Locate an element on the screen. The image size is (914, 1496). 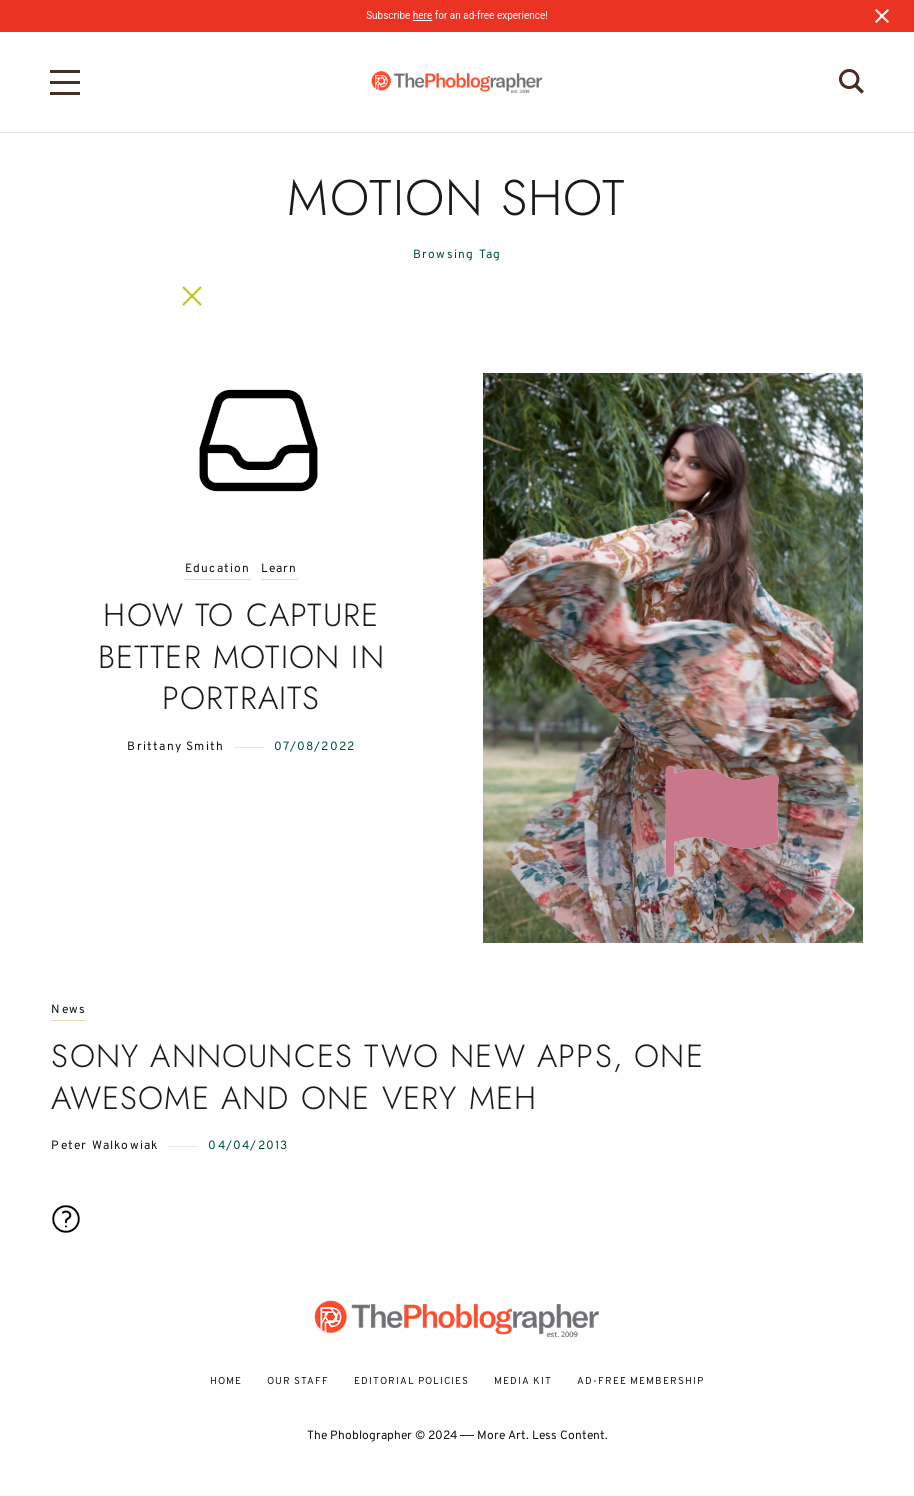
view your inbox messages is located at coordinates (258, 440).